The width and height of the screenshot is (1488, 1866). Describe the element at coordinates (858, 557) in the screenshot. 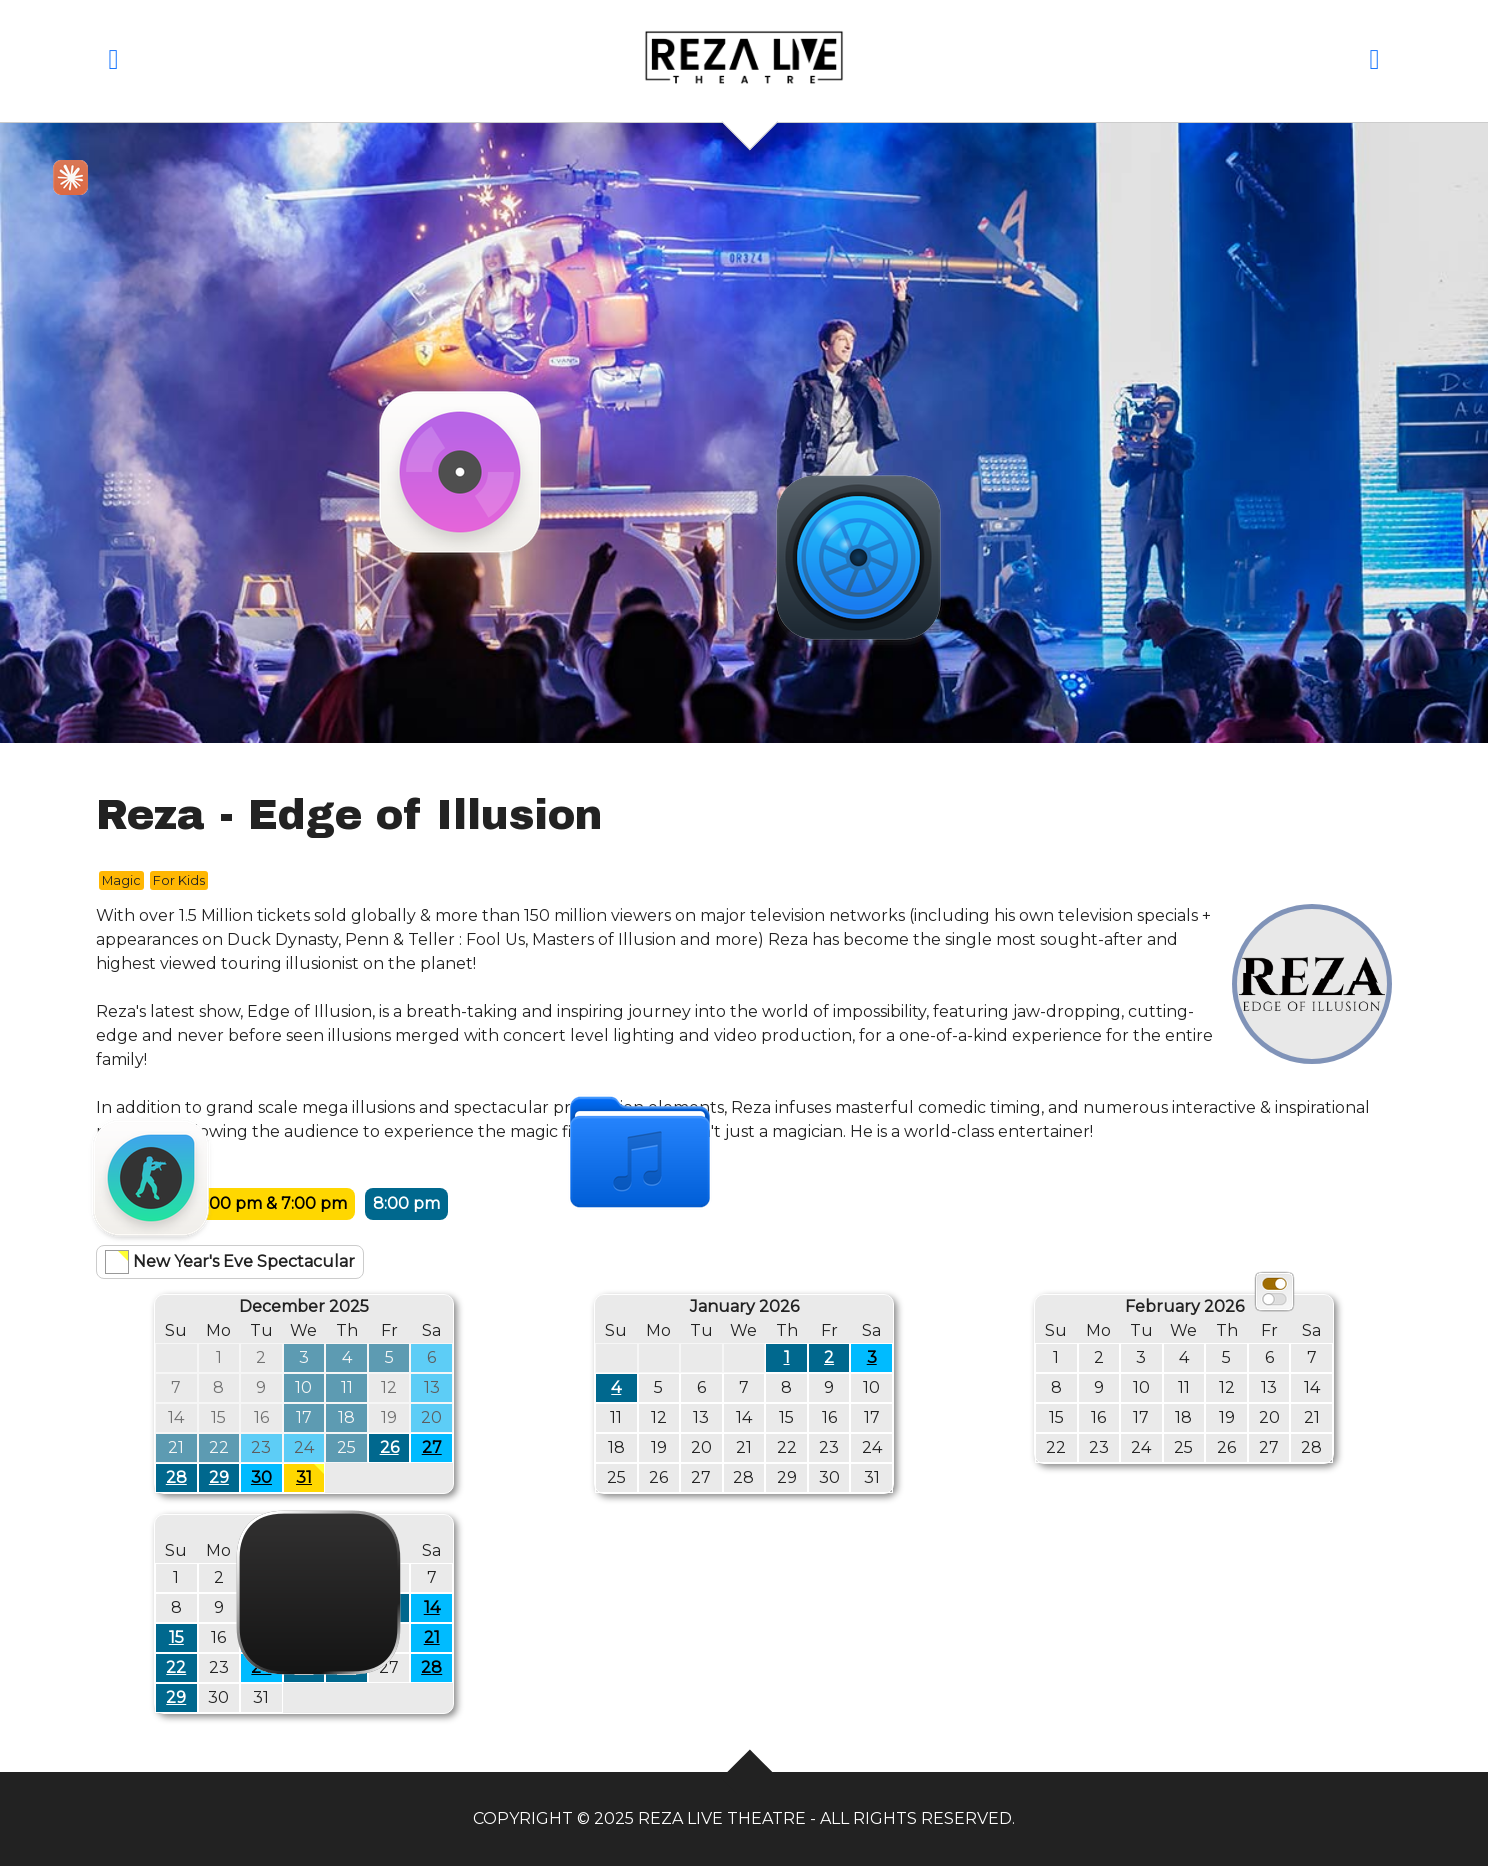

I see `open digikam photo management app` at that location.